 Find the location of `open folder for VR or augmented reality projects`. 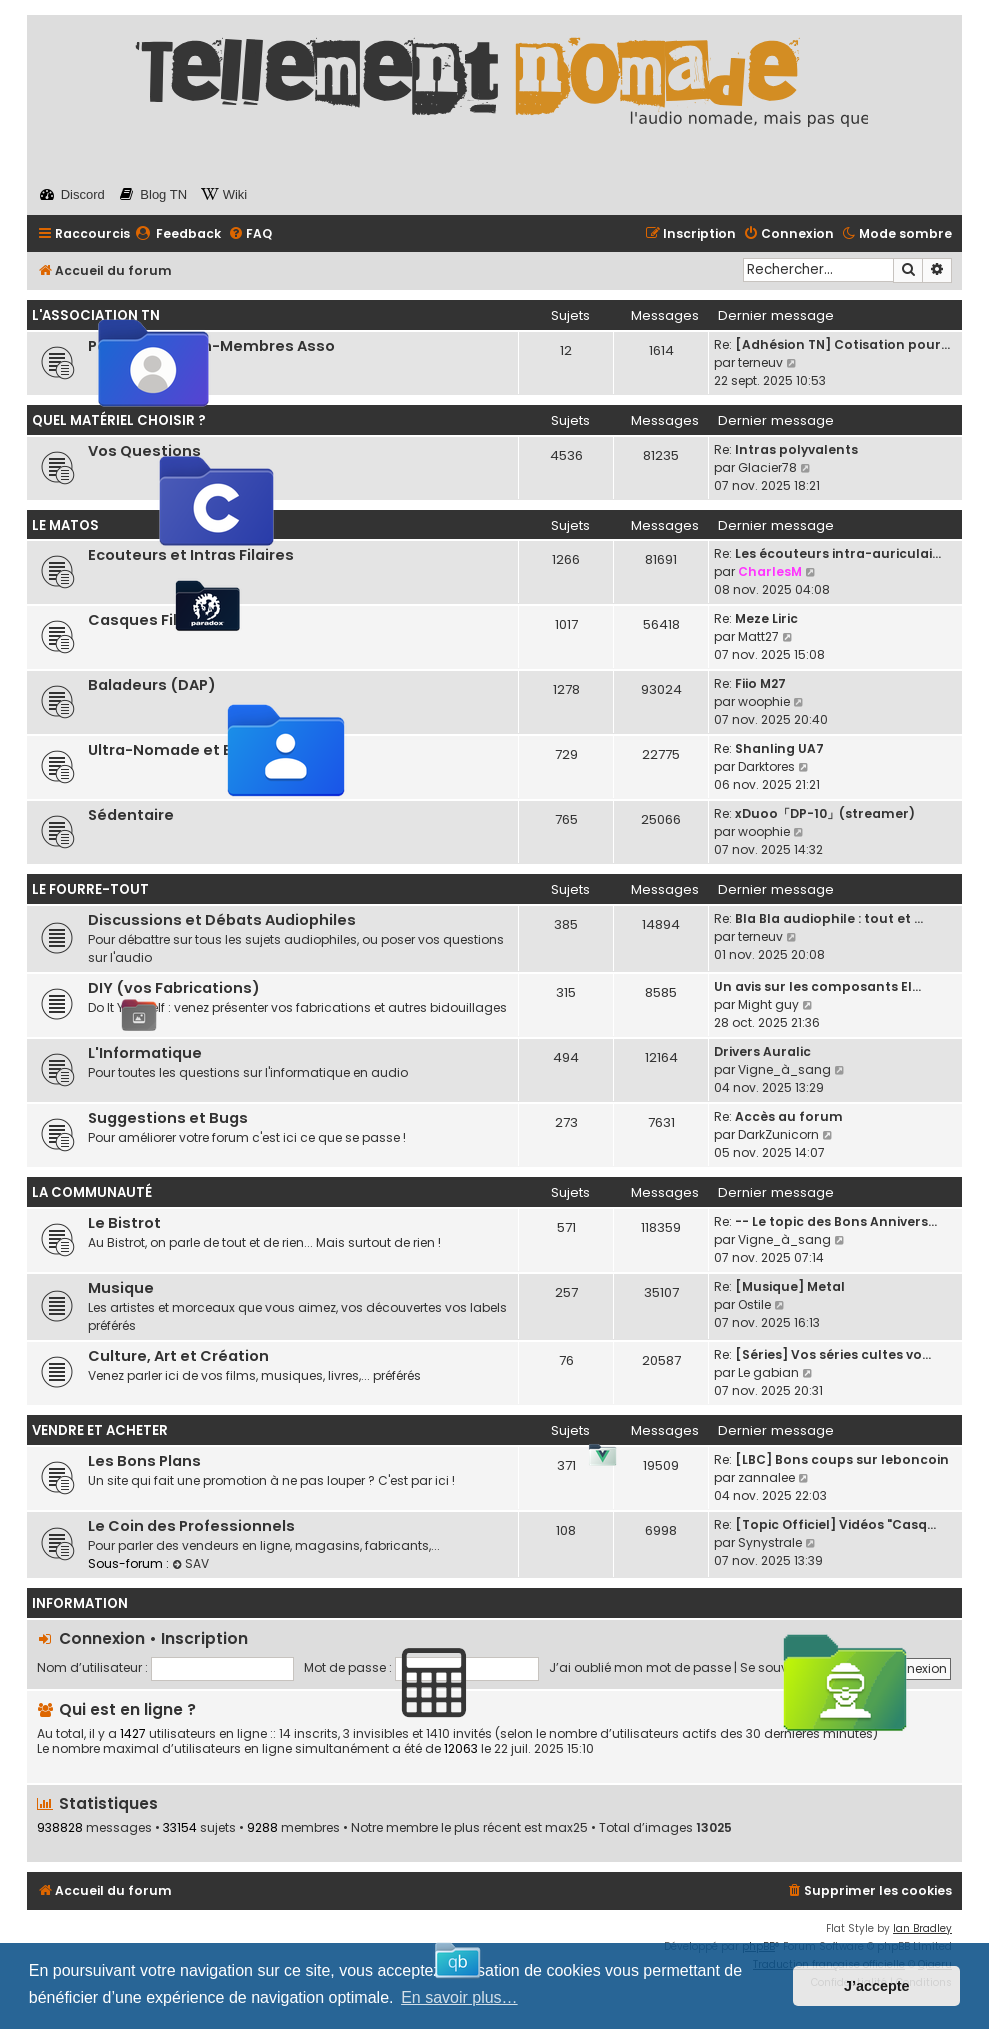

open folder for VR or augmented reality projects is located at coordinates (845, 1686).